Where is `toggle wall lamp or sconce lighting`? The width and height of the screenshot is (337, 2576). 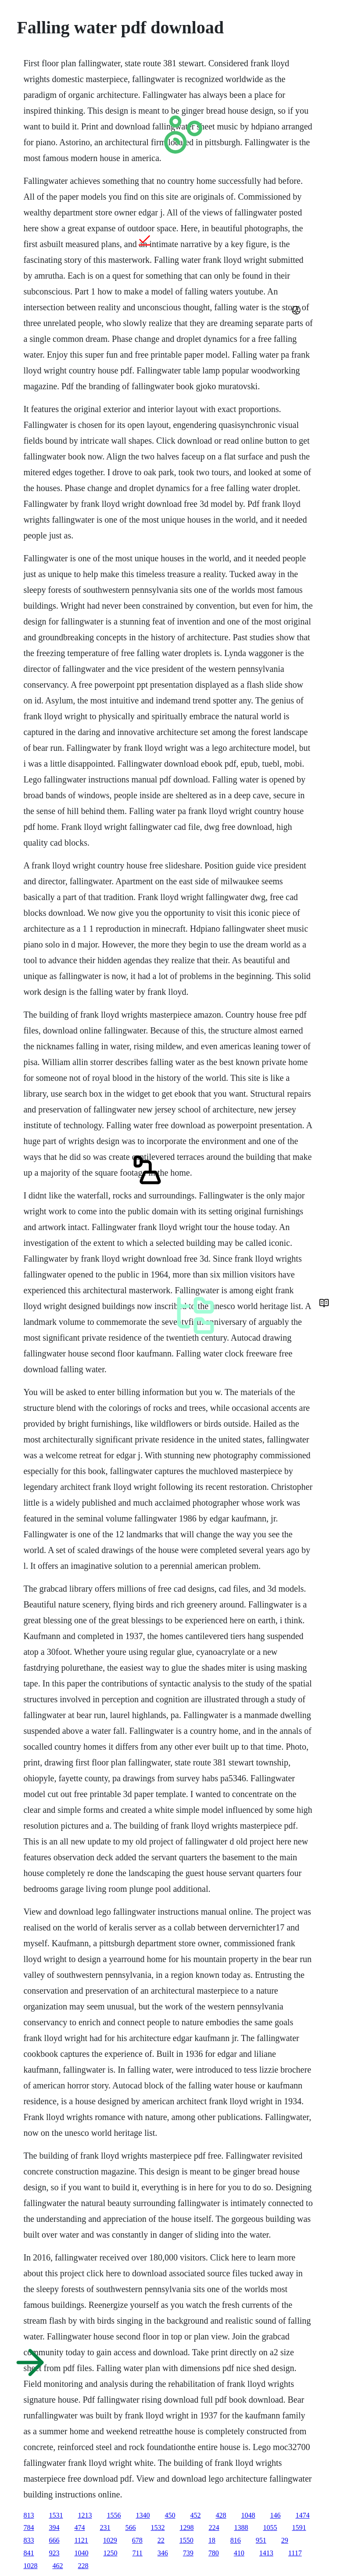
toggle wall lamp or sconce lighting is located at coordinates (147, 1170).